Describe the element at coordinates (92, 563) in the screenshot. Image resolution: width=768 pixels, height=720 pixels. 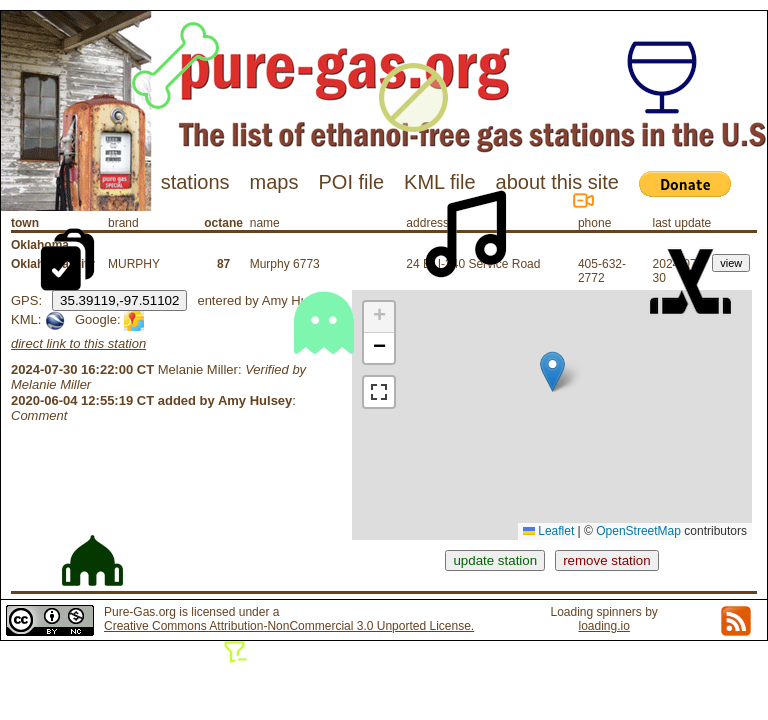
I see `find nearby mosques` at that location.